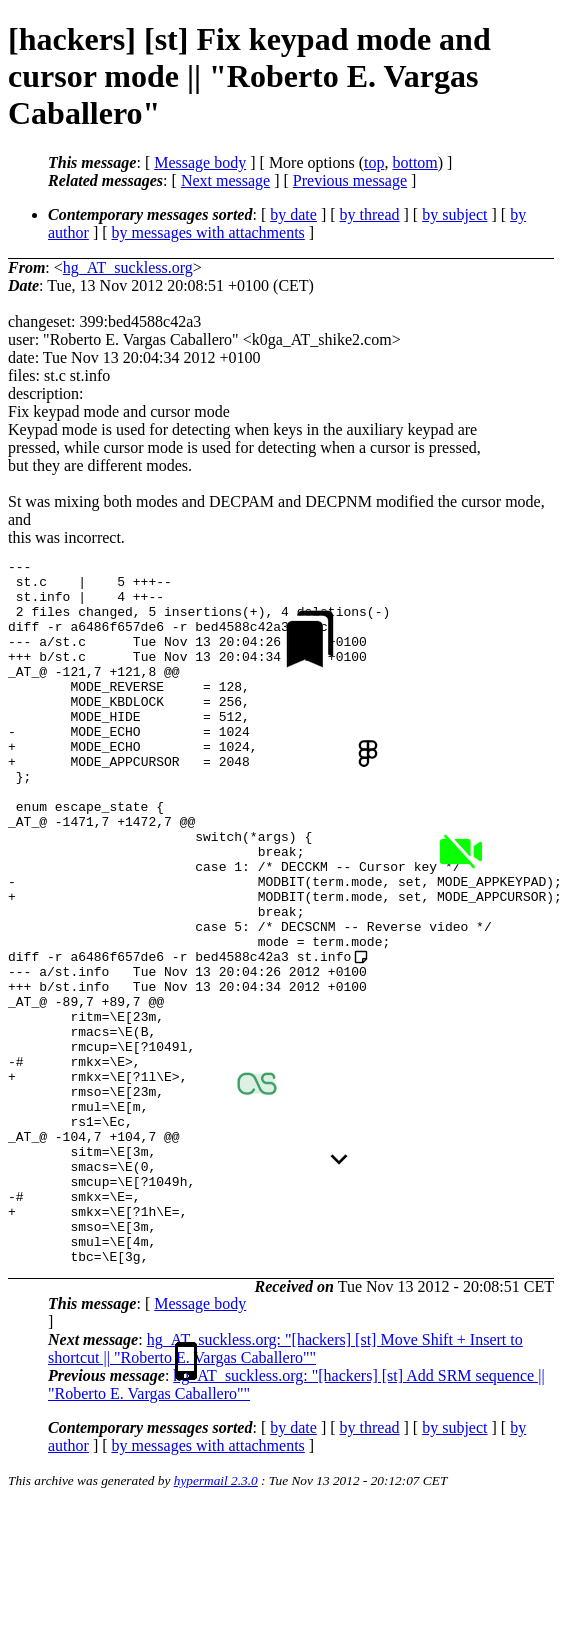  I want to click on indicates mobile device or smartphone, so click(187, 1361).